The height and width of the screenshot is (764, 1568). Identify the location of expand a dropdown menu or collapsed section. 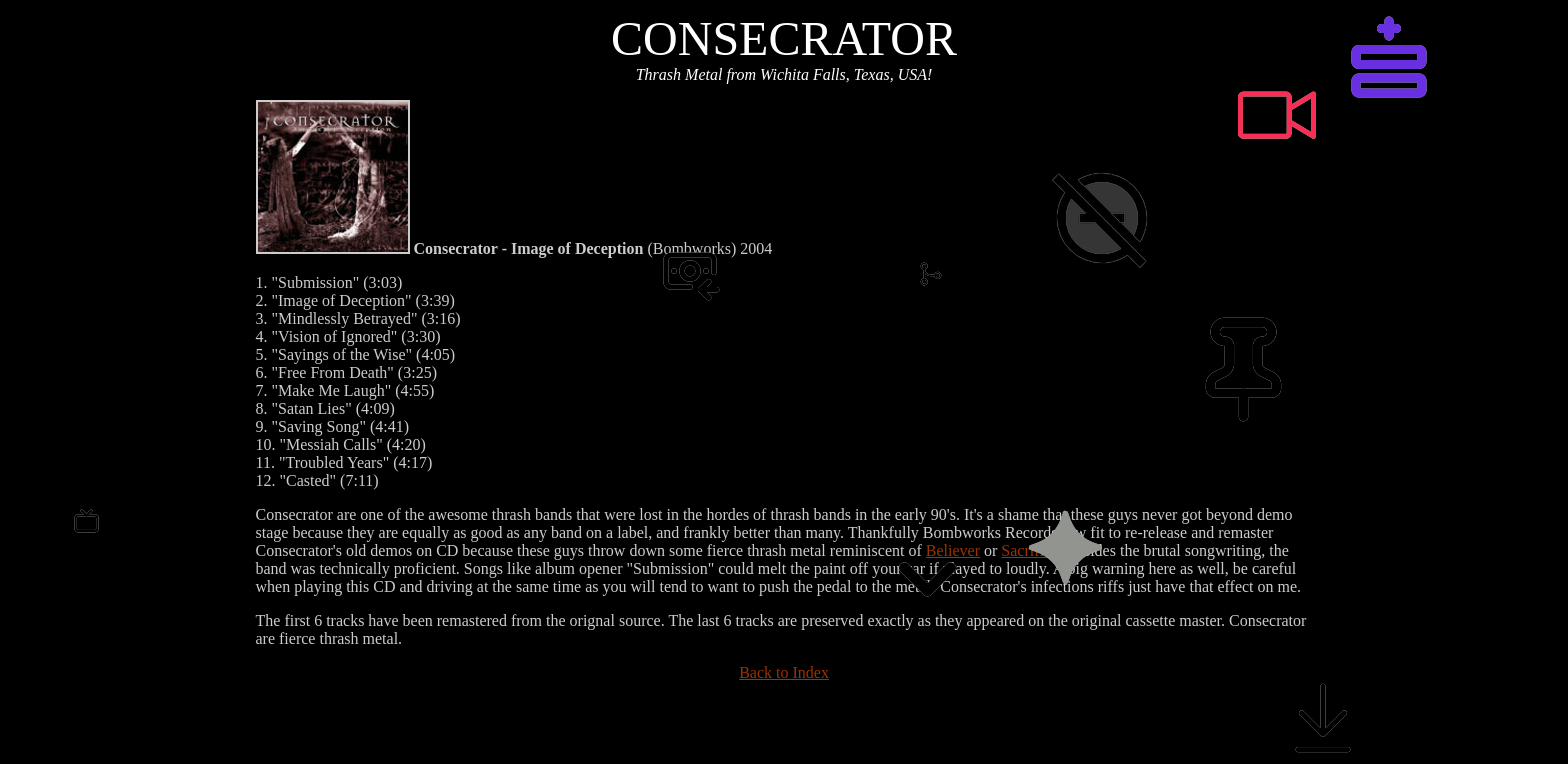
(927, 576).